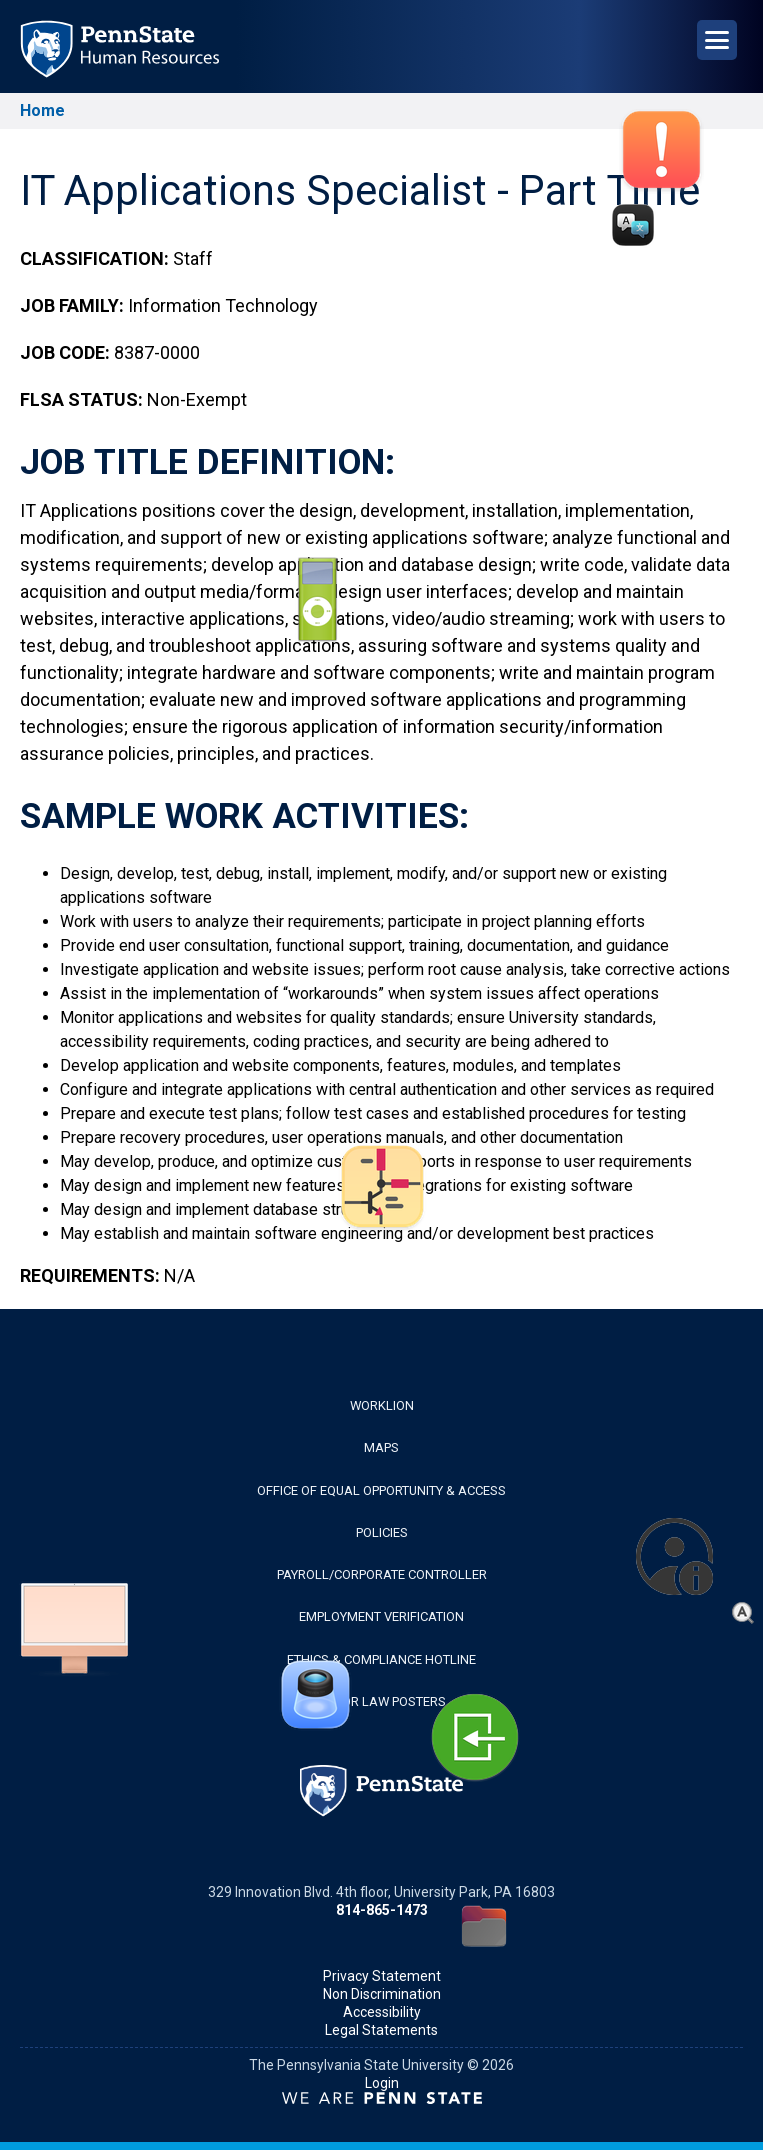 The image size is (763, 2151). I want to click on indicates an error has occurred, so click(661, 151).